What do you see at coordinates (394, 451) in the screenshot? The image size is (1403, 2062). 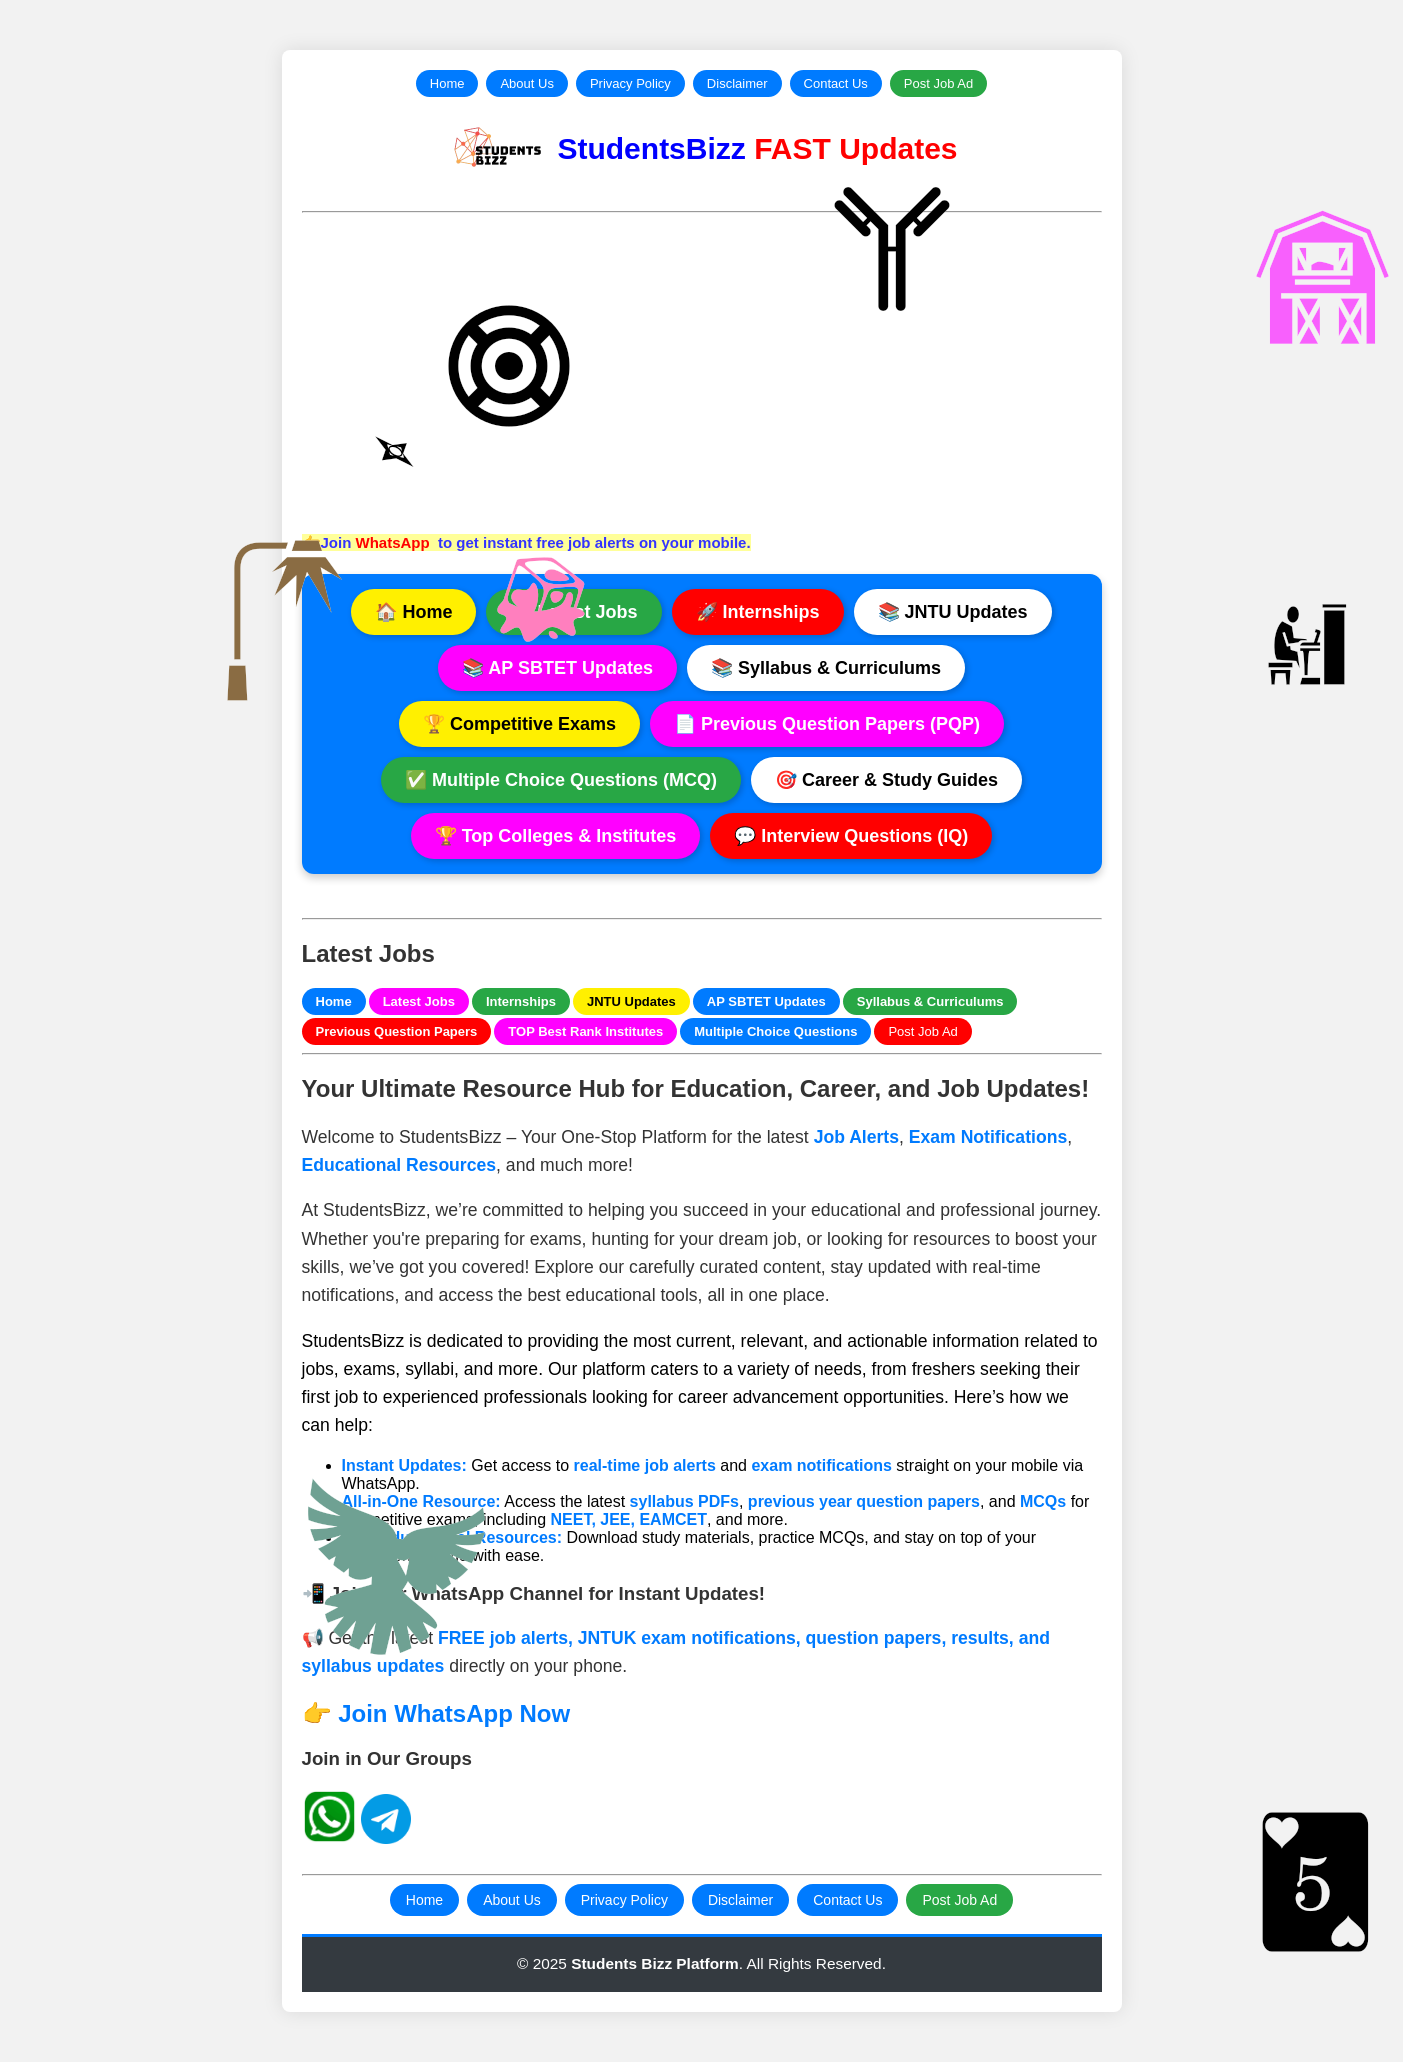 I see `mark as favorite` at bounding box center [394, 451].